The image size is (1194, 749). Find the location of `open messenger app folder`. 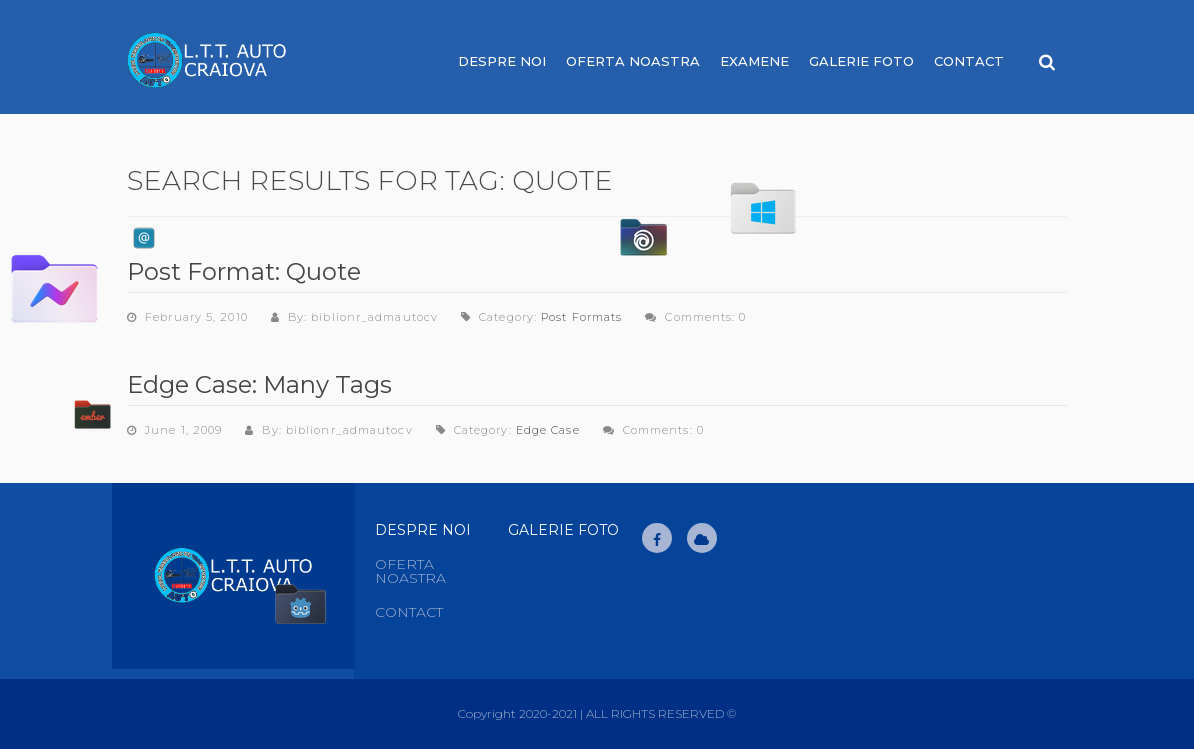

open messenger app folder is located at coordinates (54, 291).